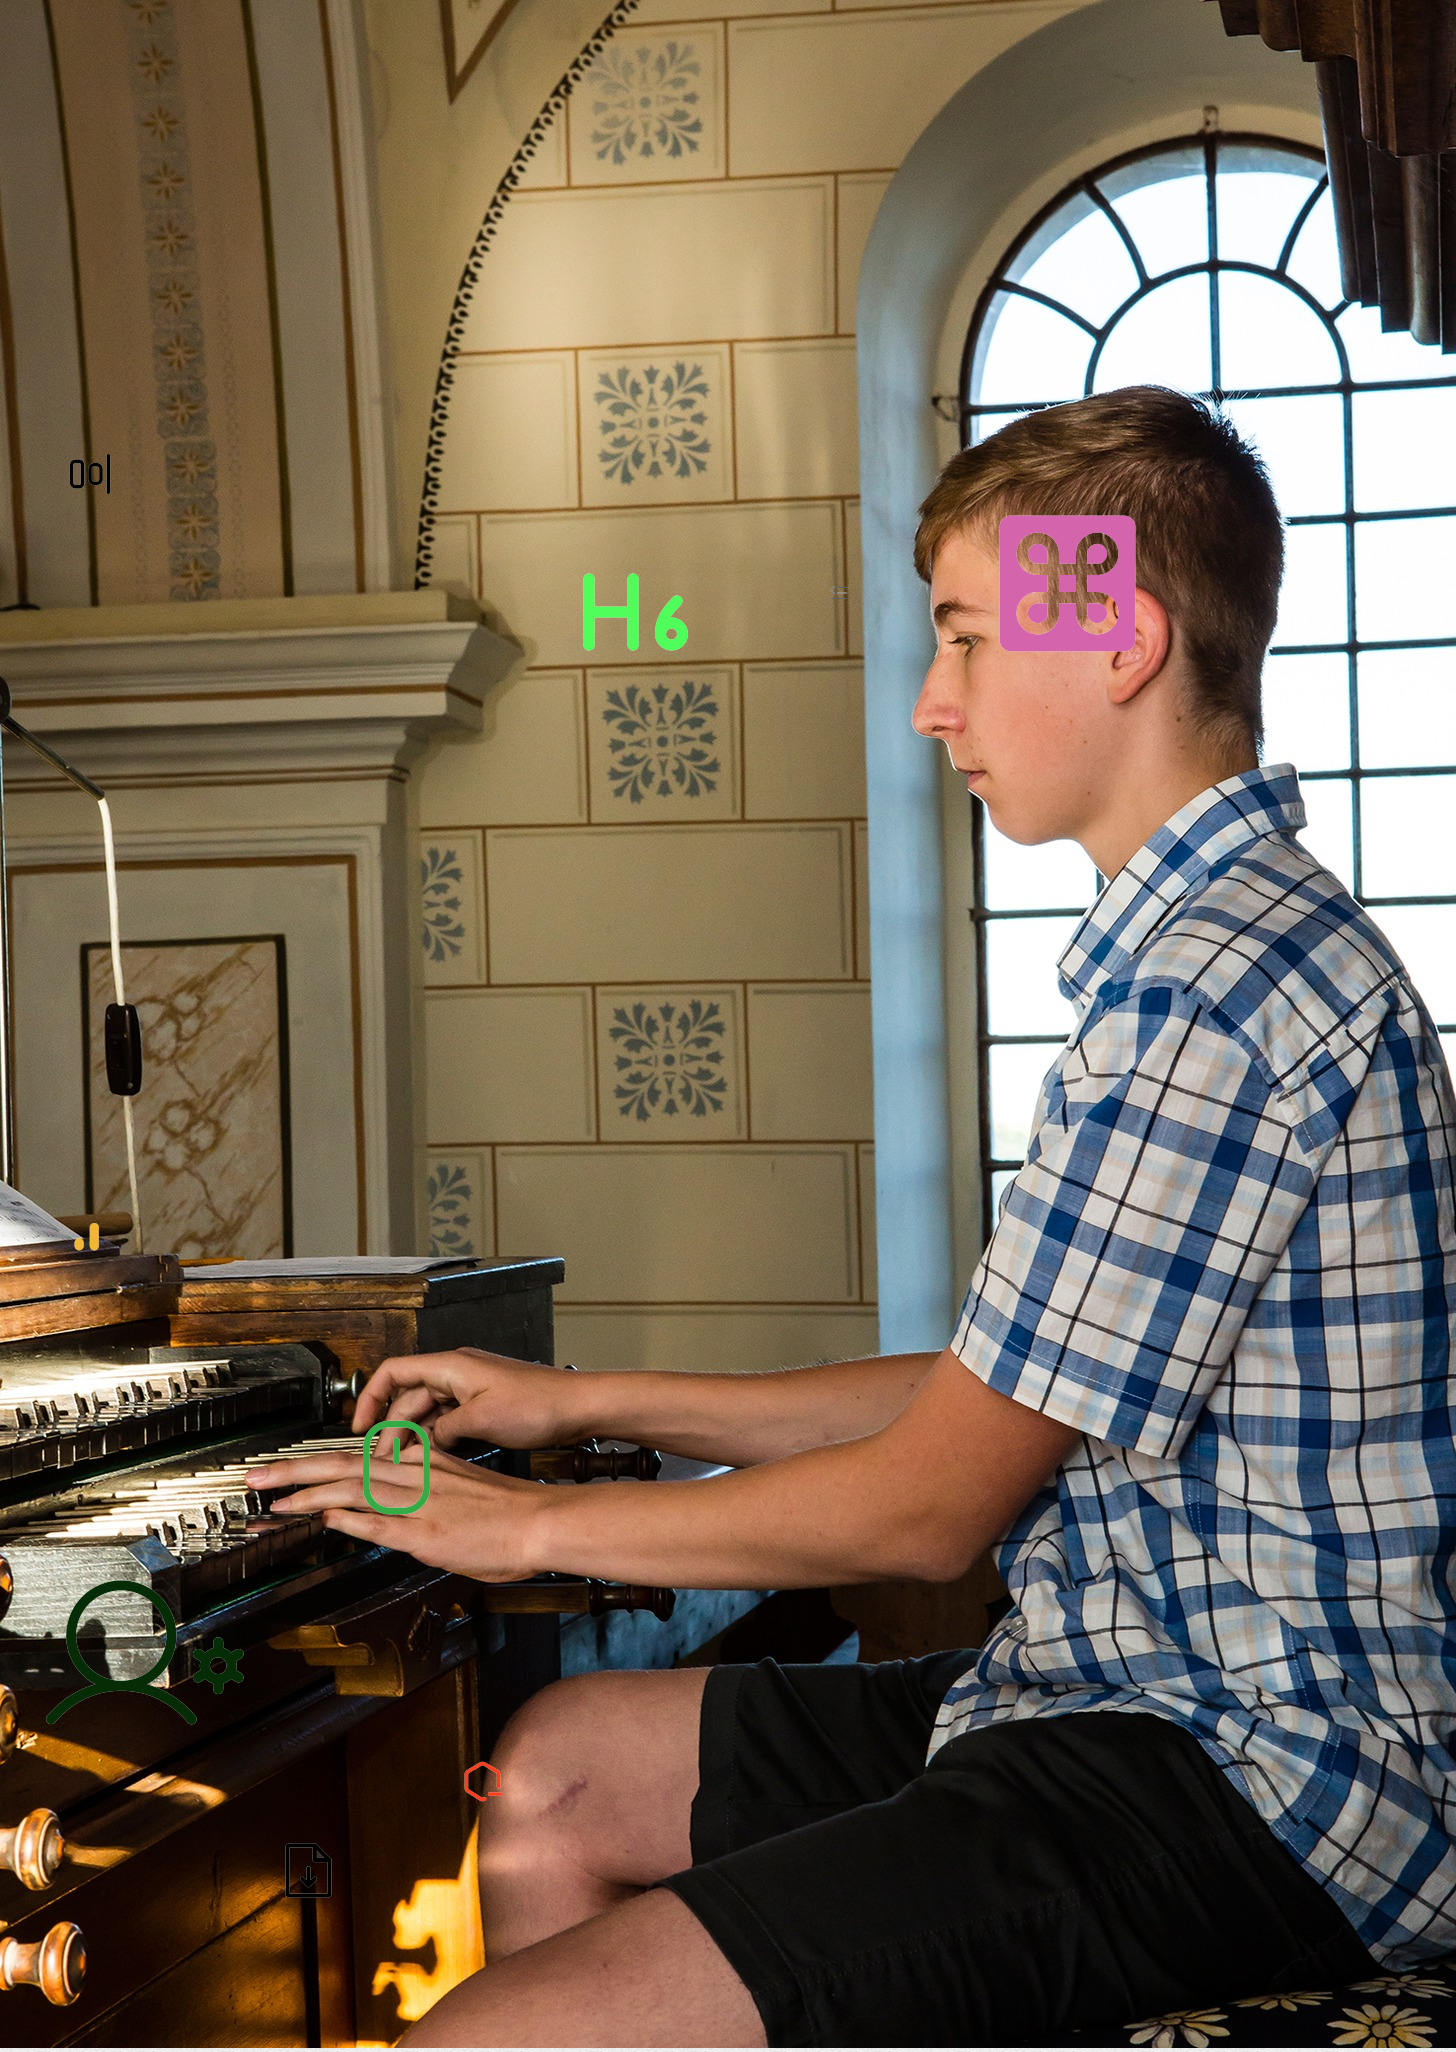 This screenshot has height=2052, width=1456. Describe the element at coordinates (138, 1659) in the screenshot. I see `access user settings` at that location.